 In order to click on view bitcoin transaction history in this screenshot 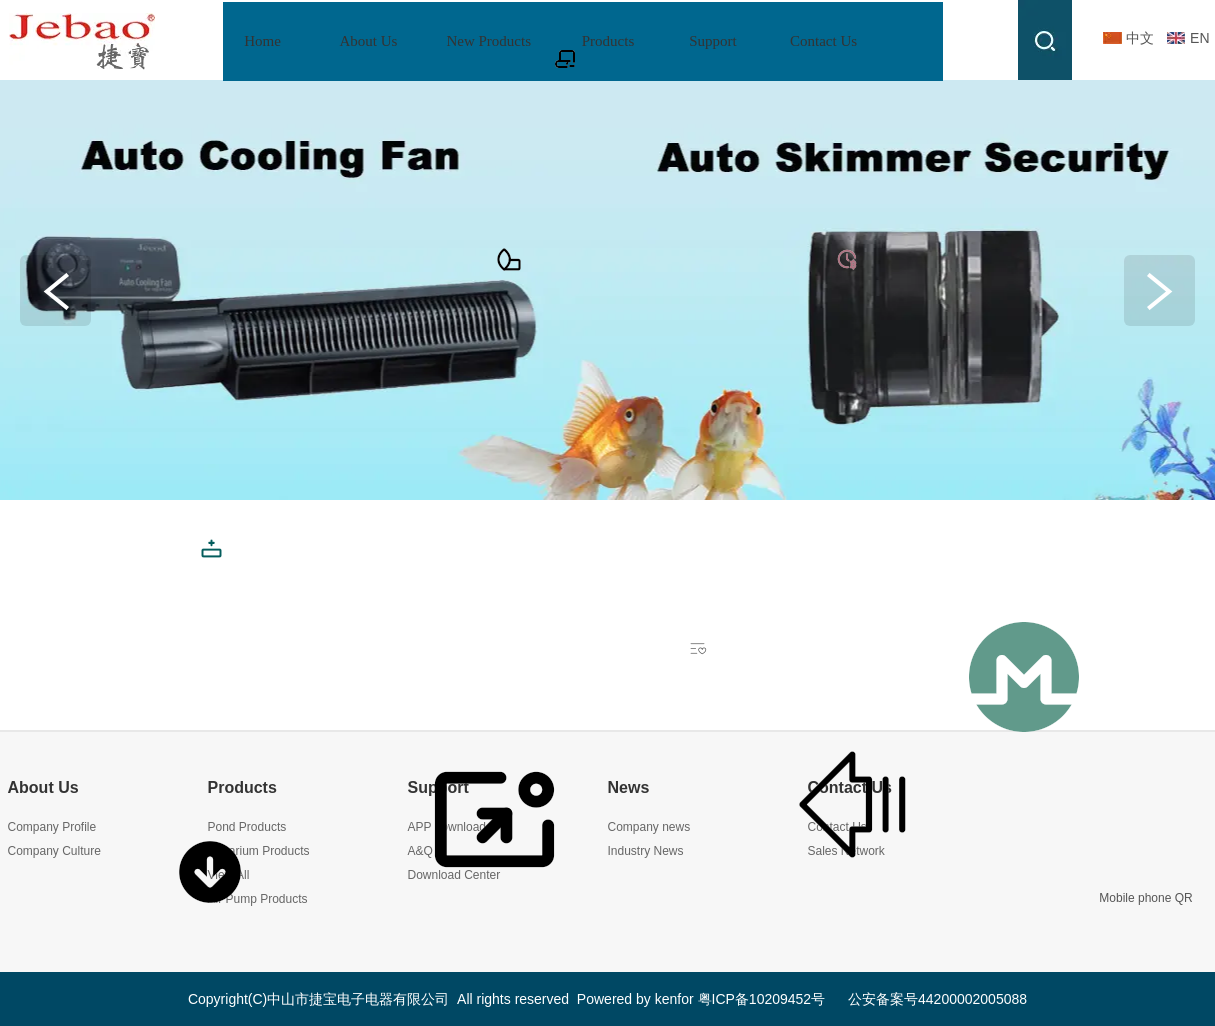, I will do `click(847, 259)`.